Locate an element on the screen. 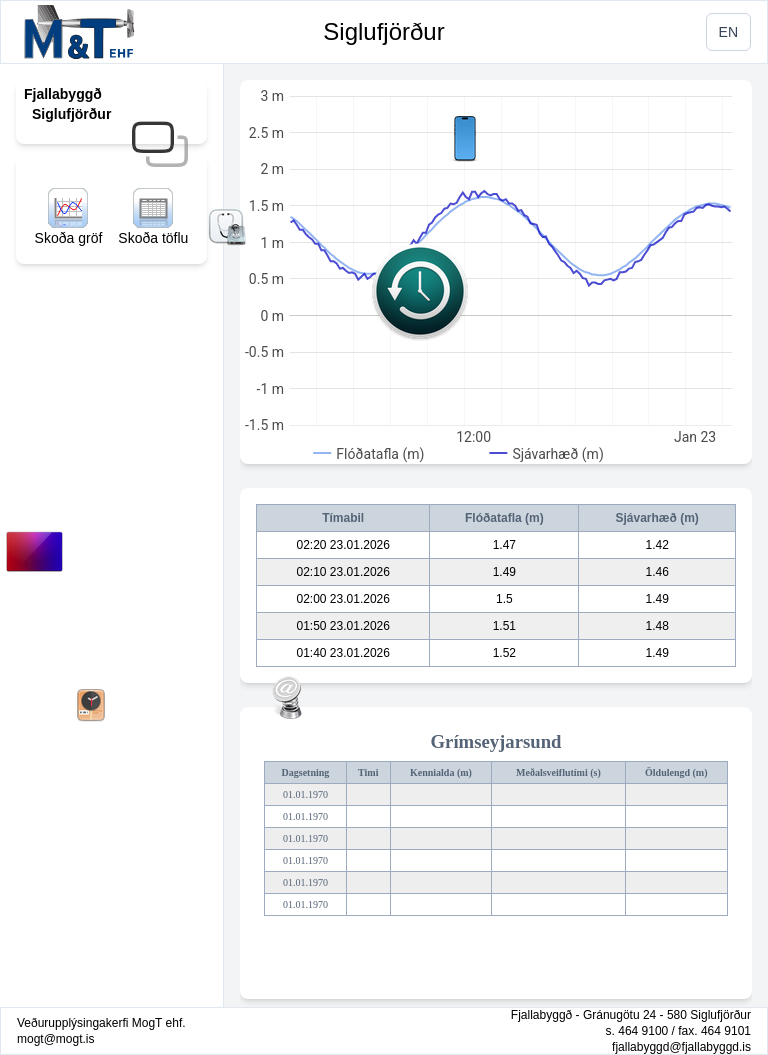 The height and width of the screenshot is (1055, 768). view or manage session properties is located at coordinates (160, 146).